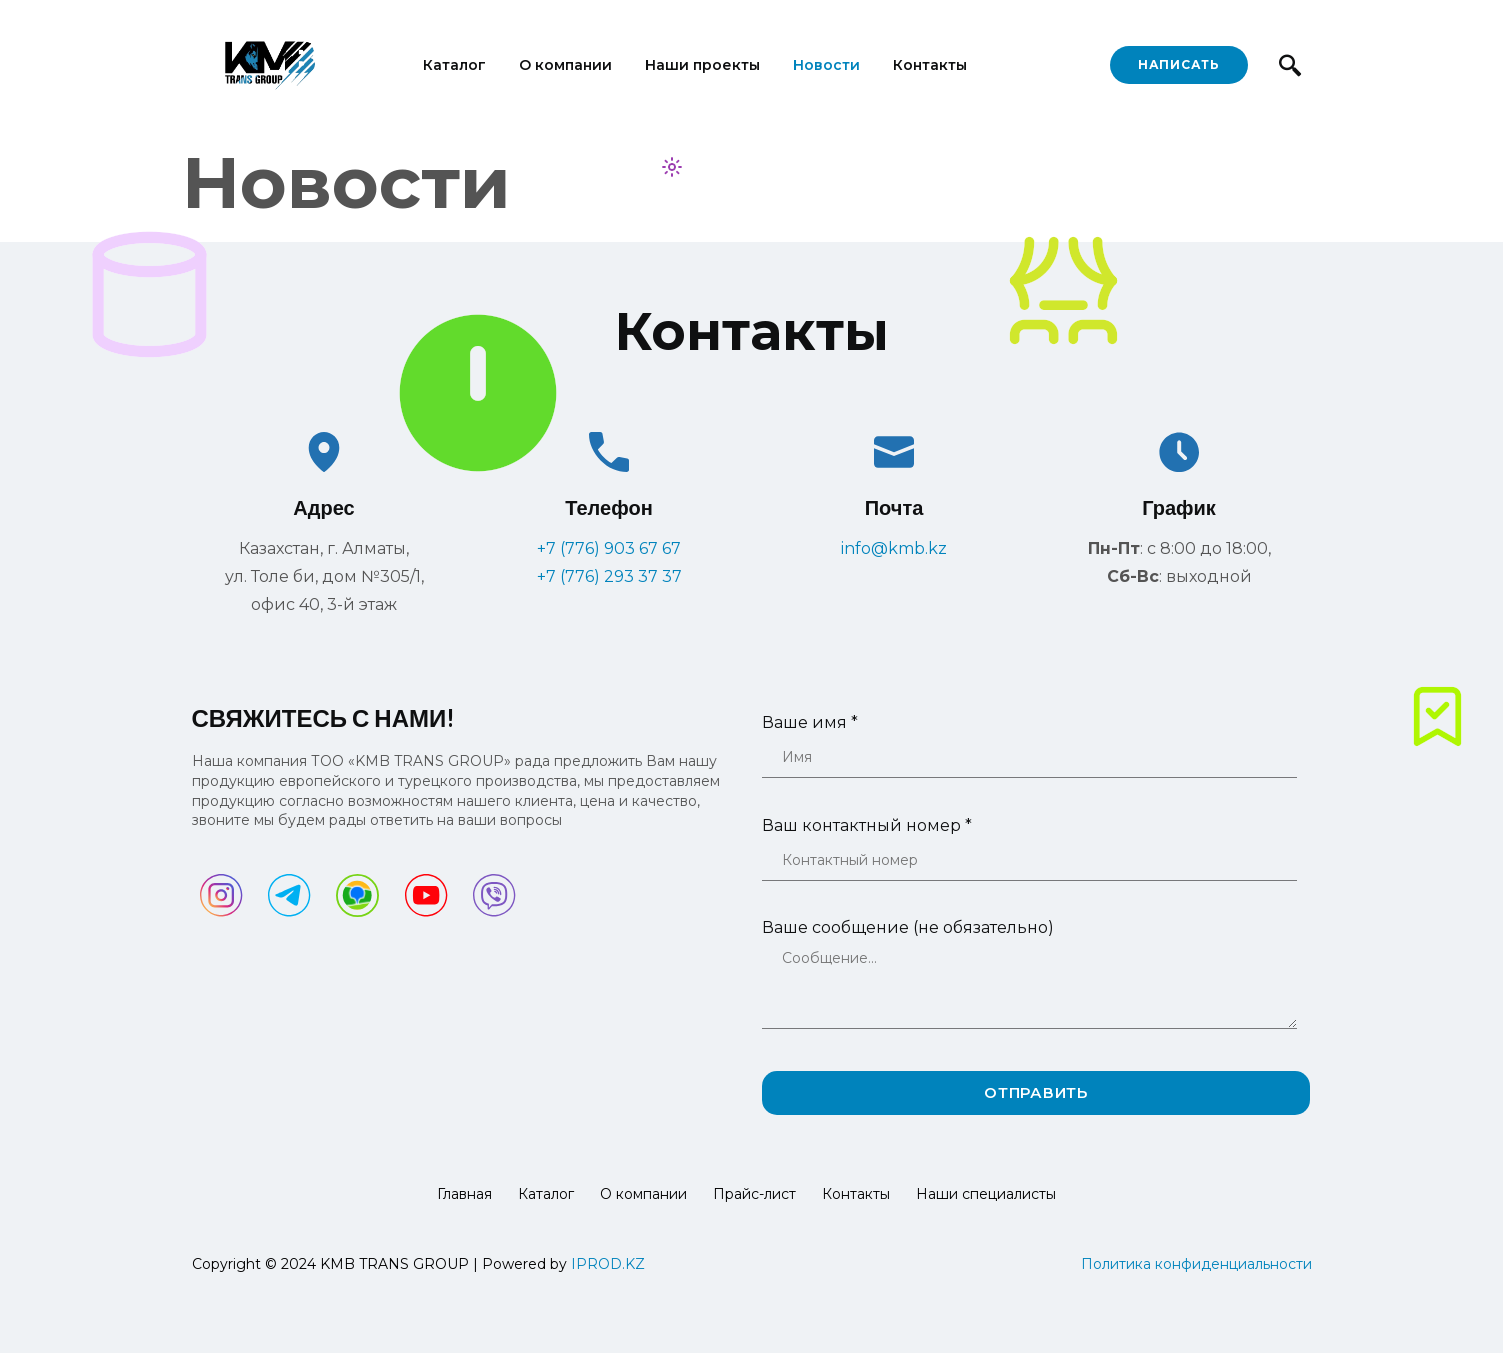  Describe the element at coordinates (1063, 290) in the screenshot. I see `access theater or cinema listings` at that location.